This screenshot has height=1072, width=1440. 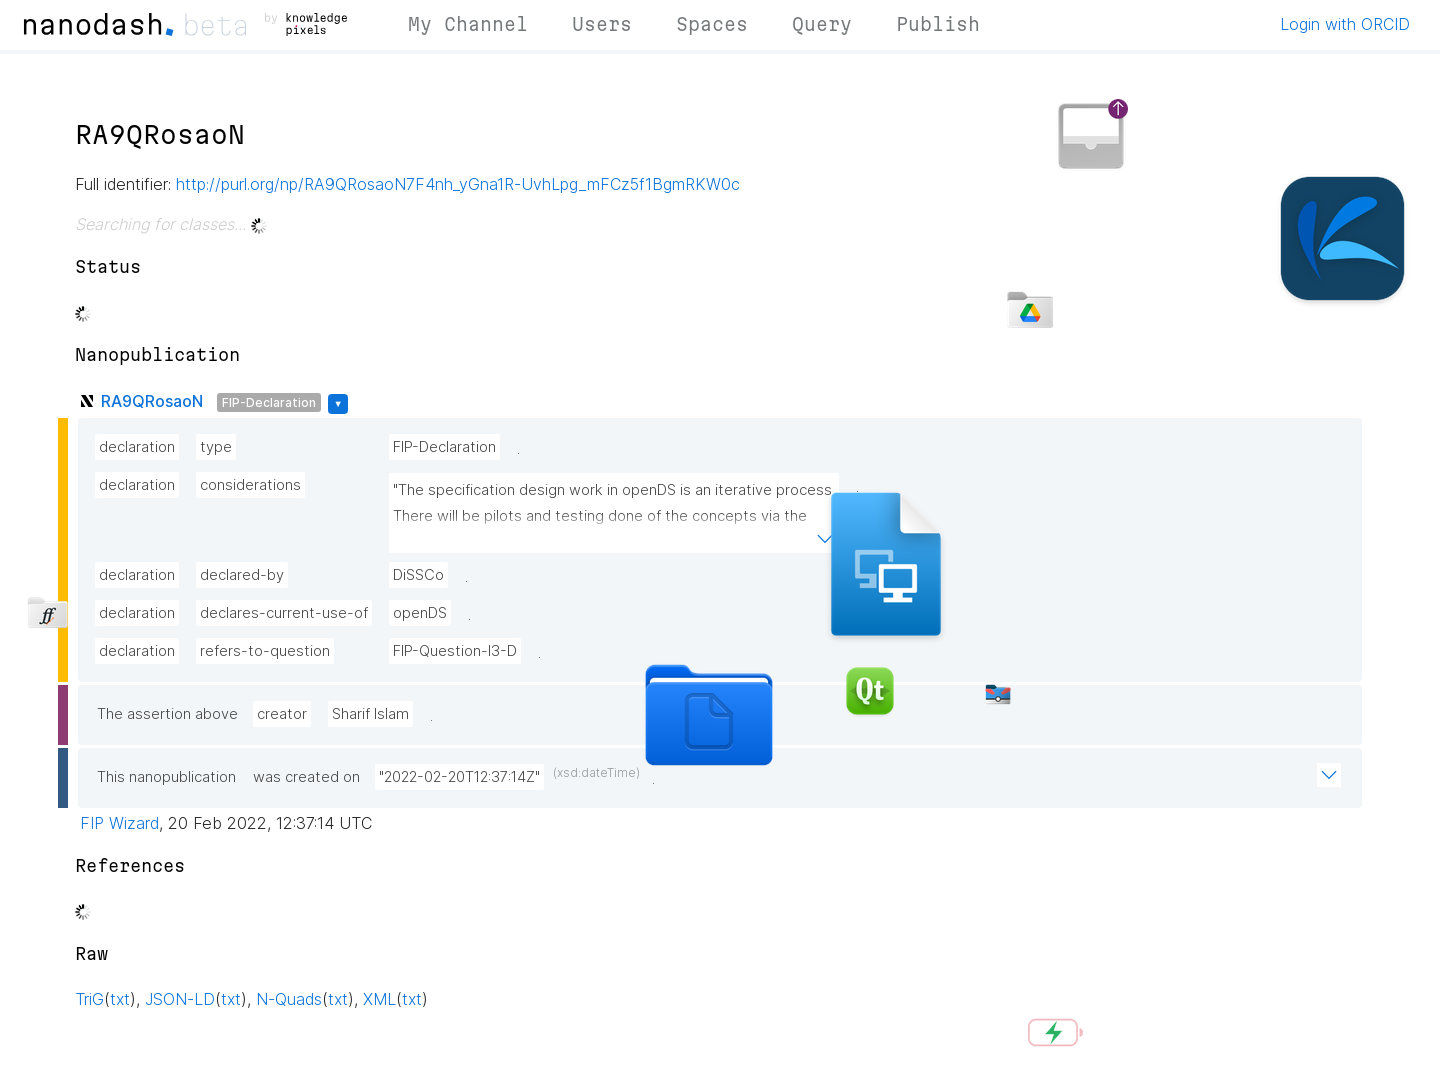 I want to click on launch the KaOS linux distribution app, so click(x=1342, y=238).